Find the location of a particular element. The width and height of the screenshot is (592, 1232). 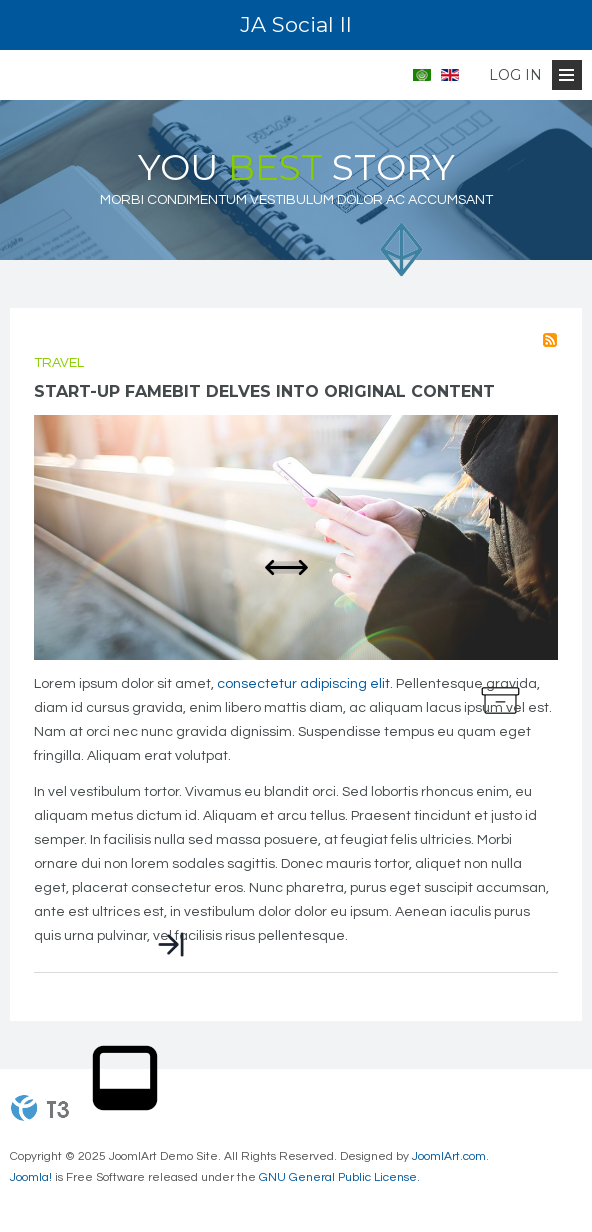

toggle bottom navigation bar visibility is located at coordinates (125, 1078).